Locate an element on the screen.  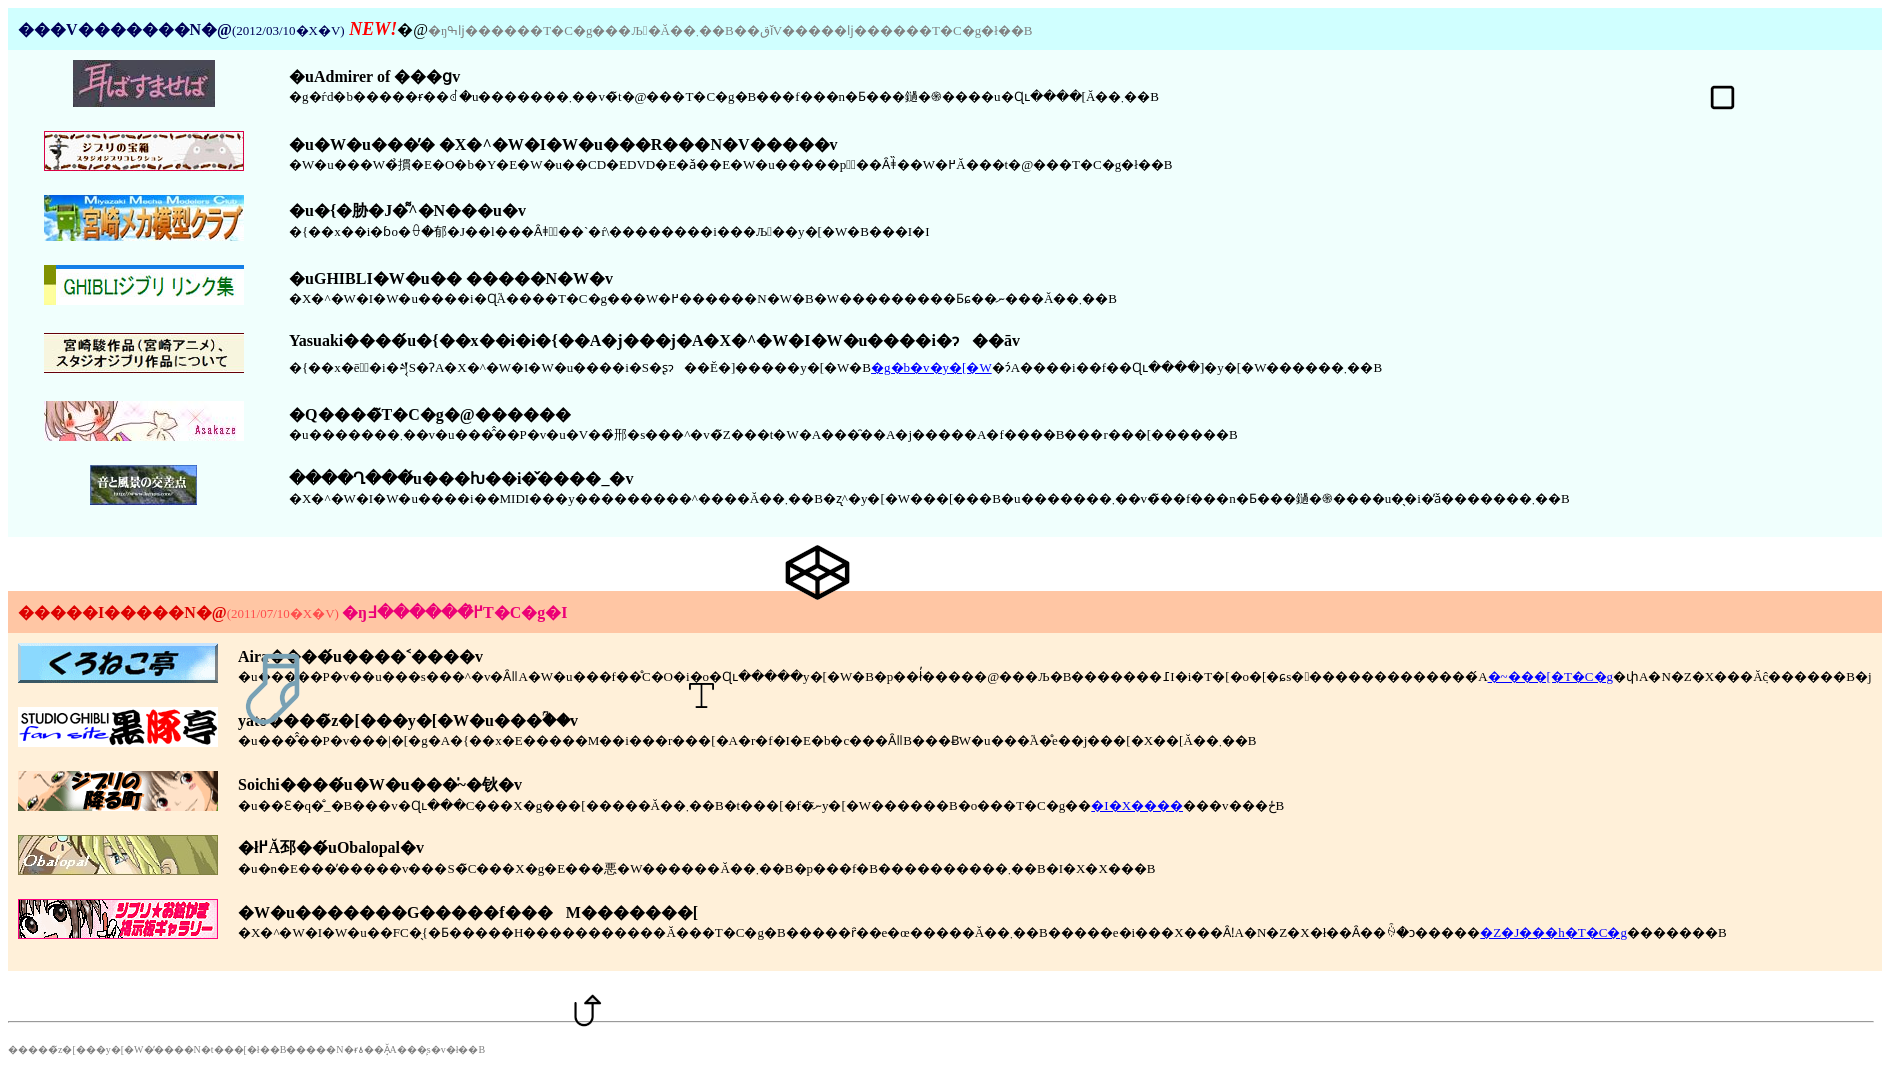
browse clothing or apparel items is located at coordinates (275, 688).